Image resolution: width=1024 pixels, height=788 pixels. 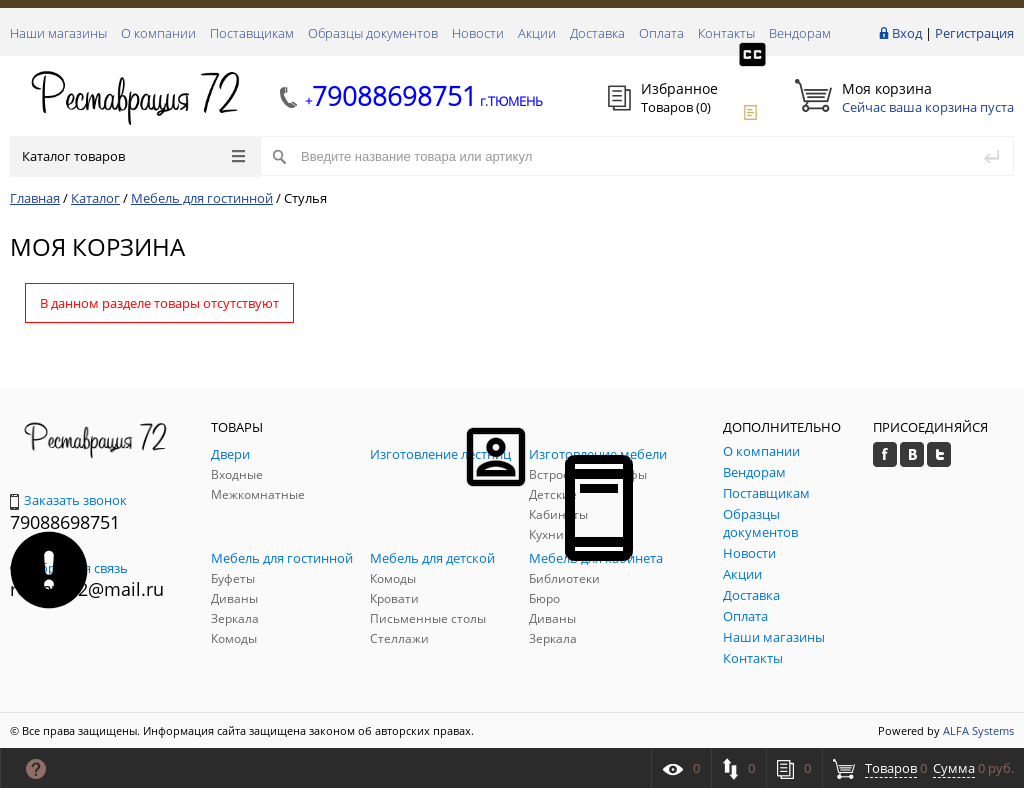 What do you see at coordinates (49, 570) in the screenshot?
I see `indicates a warning or alert requiring attention` at bounding box center [49, 570].